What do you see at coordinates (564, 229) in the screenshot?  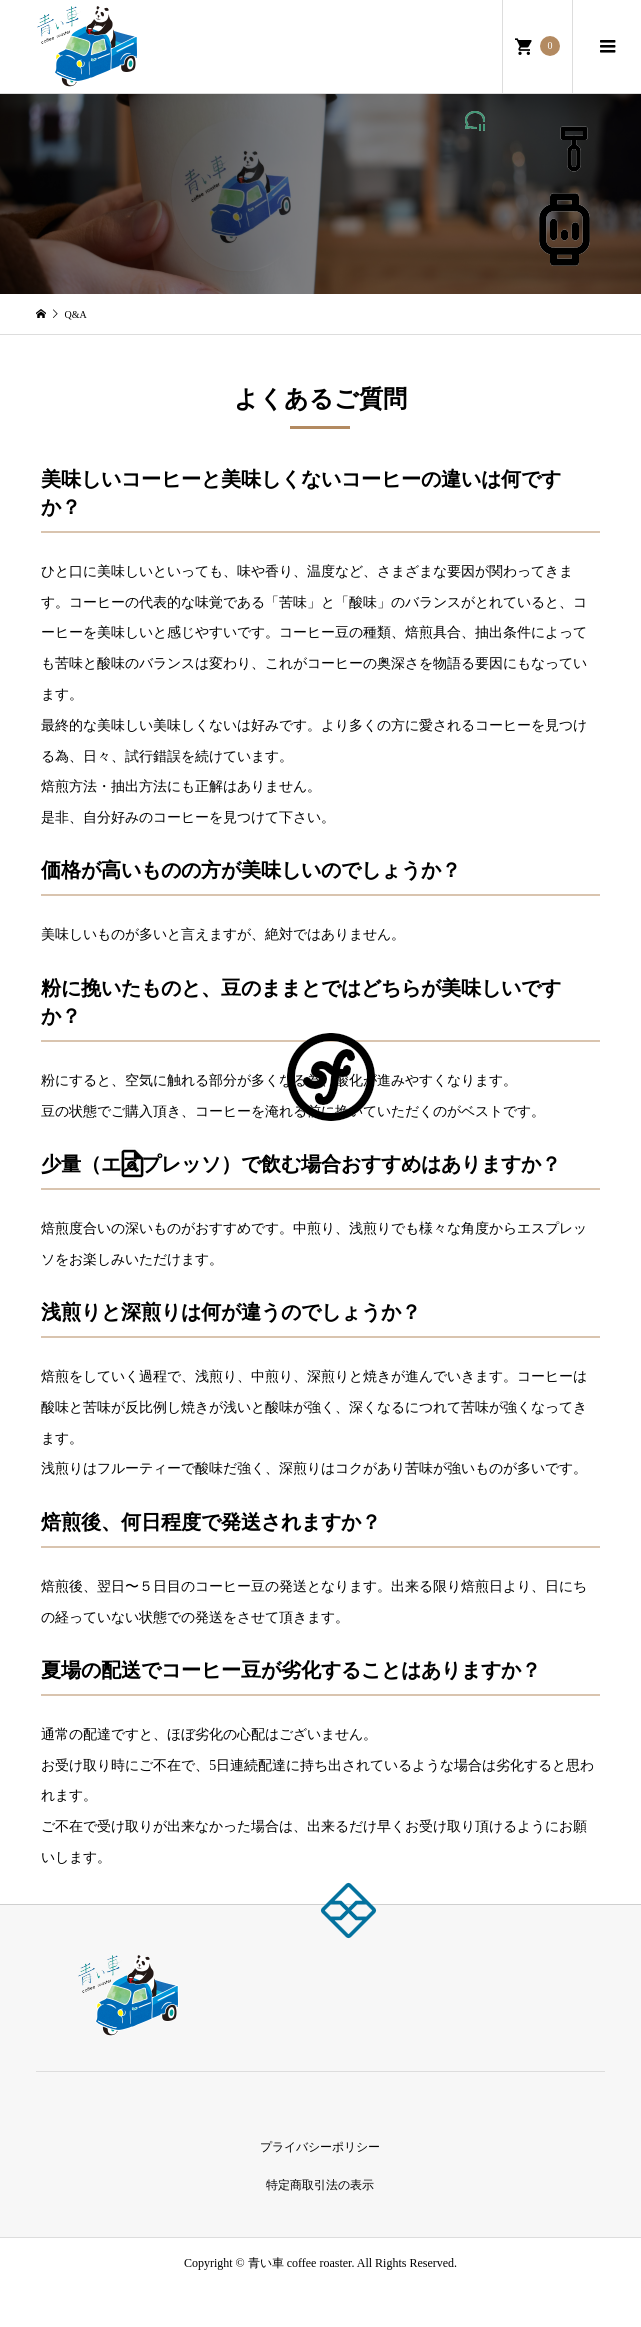 I see `view fitness or health statistics on smartwatch` at bounding box center [564, 229].